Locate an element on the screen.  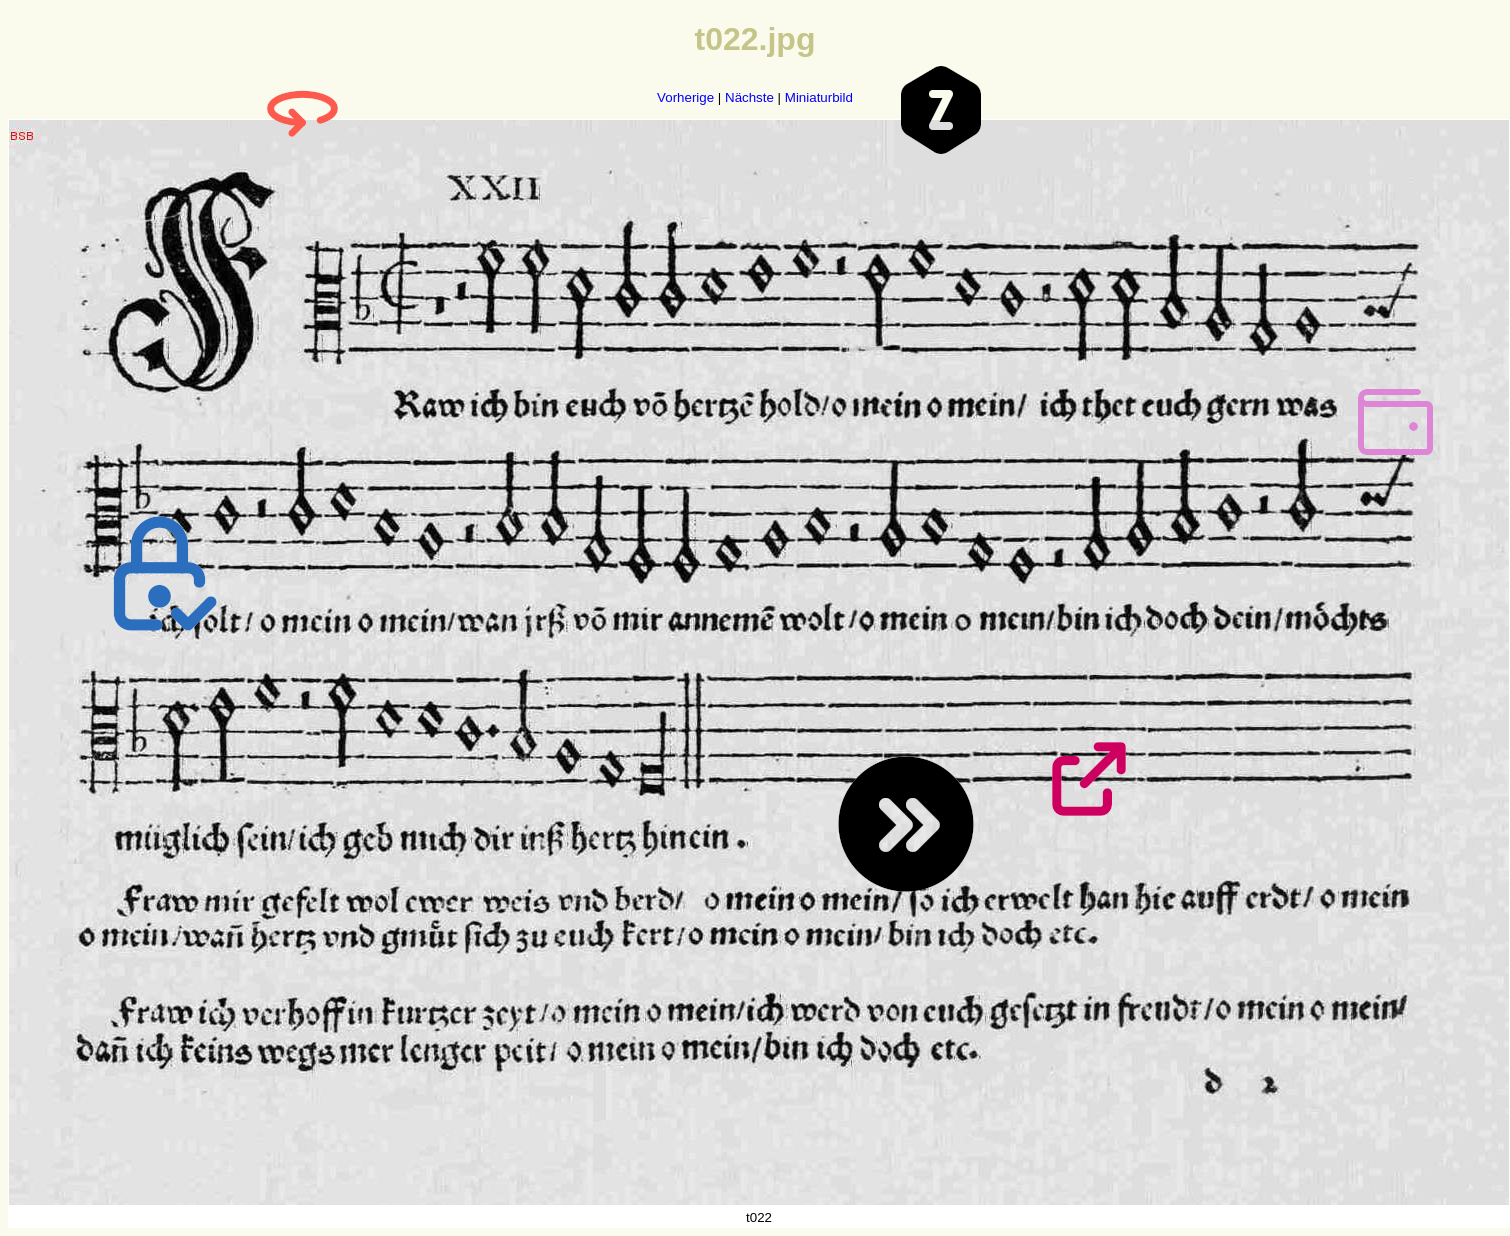
rotate to view 360-degree content is located at coordinates (302, 108).